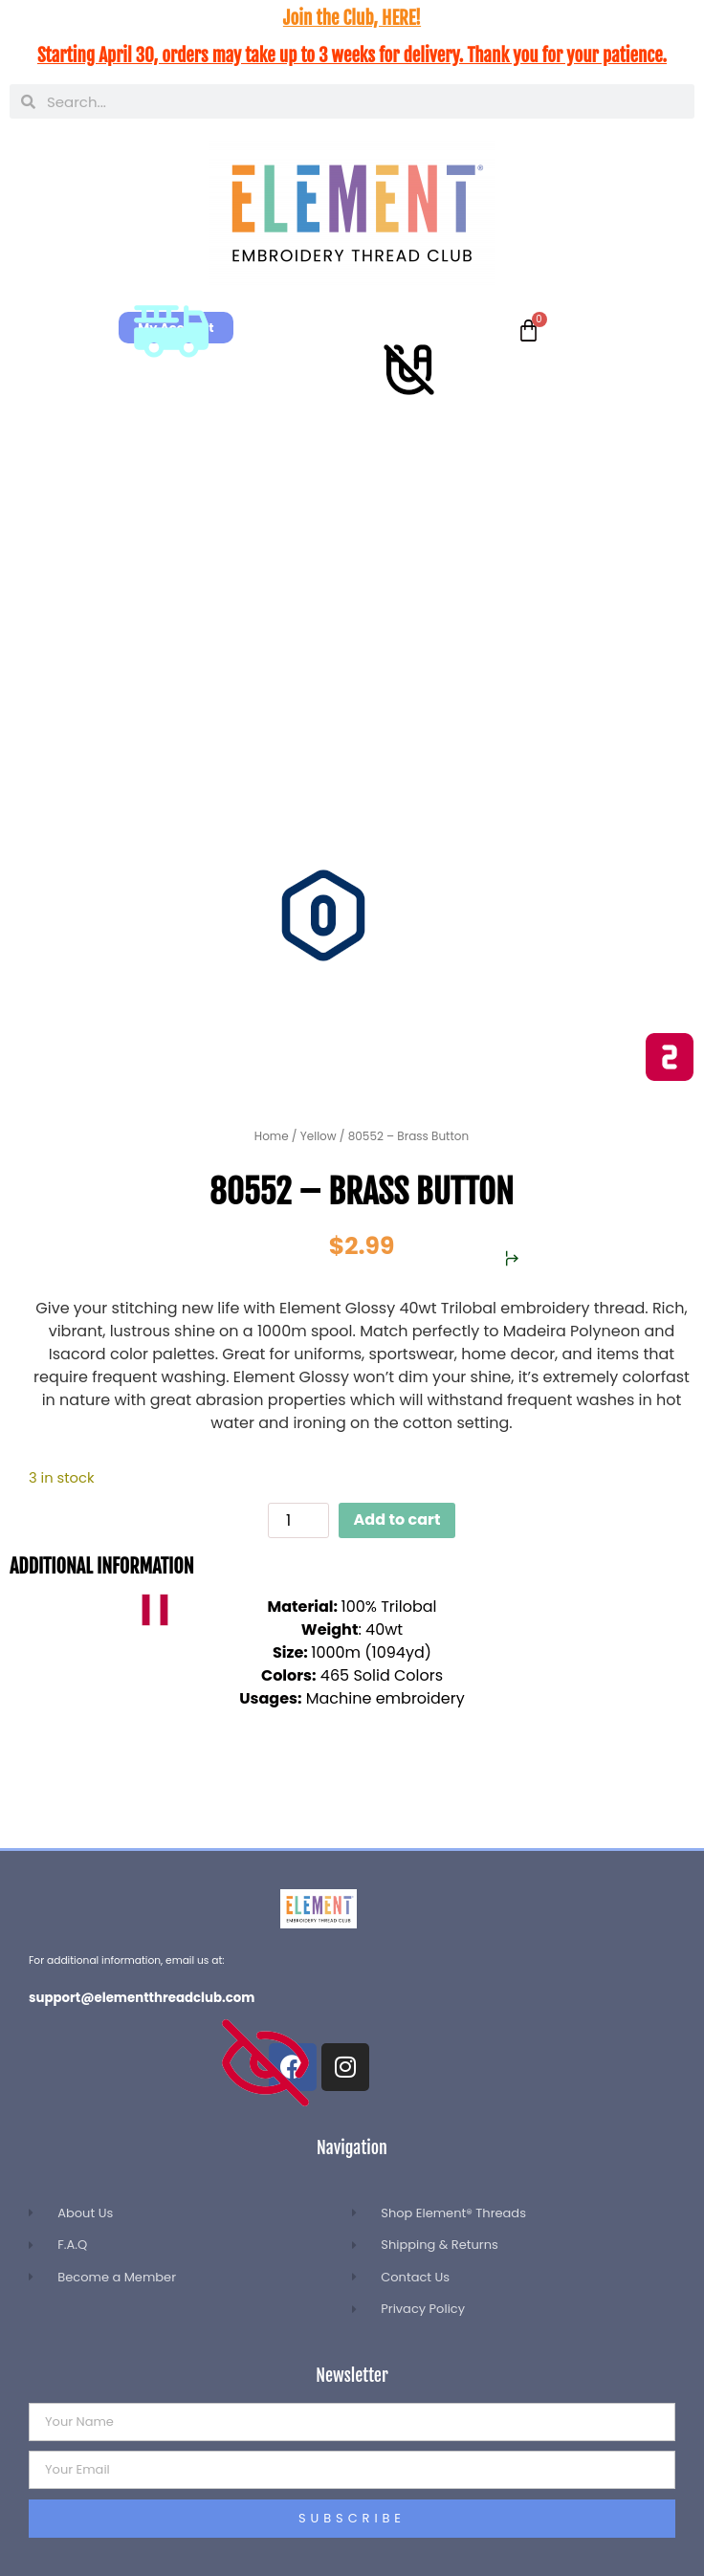 This screenshot has width=704, height=2576. Describe the element at coordinates (670, 1057) in the screenshot. I see `select option 2 in a numbered list` at that location.